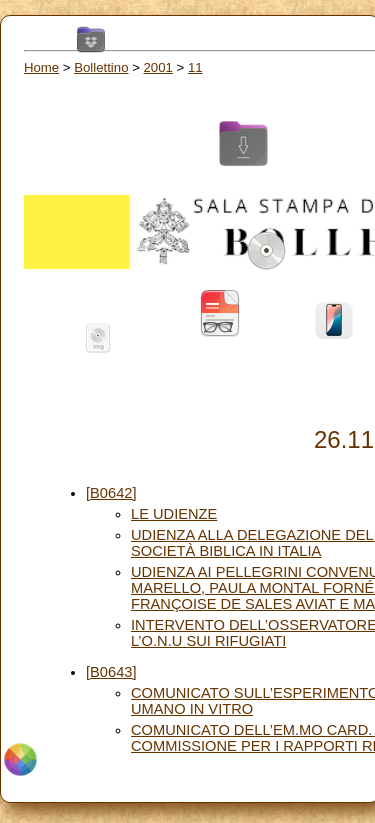  I want to click on open your dropbox synced folder, so click(91, 39).